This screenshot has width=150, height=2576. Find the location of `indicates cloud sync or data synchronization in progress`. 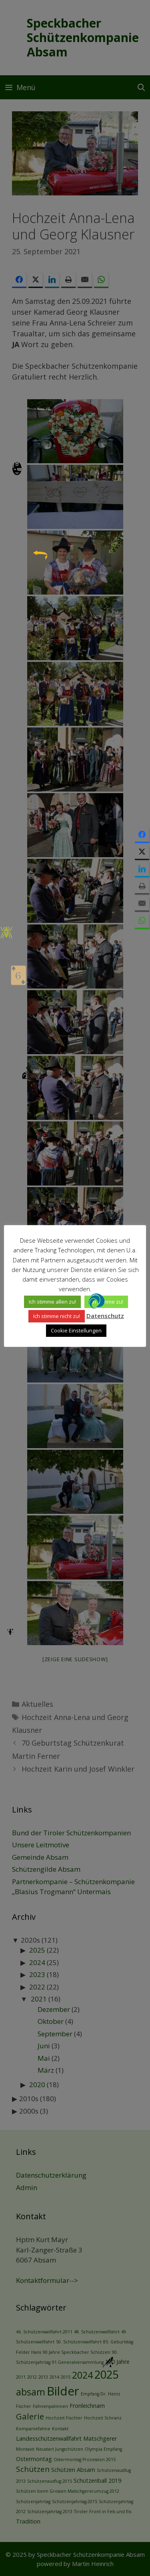

indicates cloud sync or data synchronization in progress is located at coordinates (96, 1301).